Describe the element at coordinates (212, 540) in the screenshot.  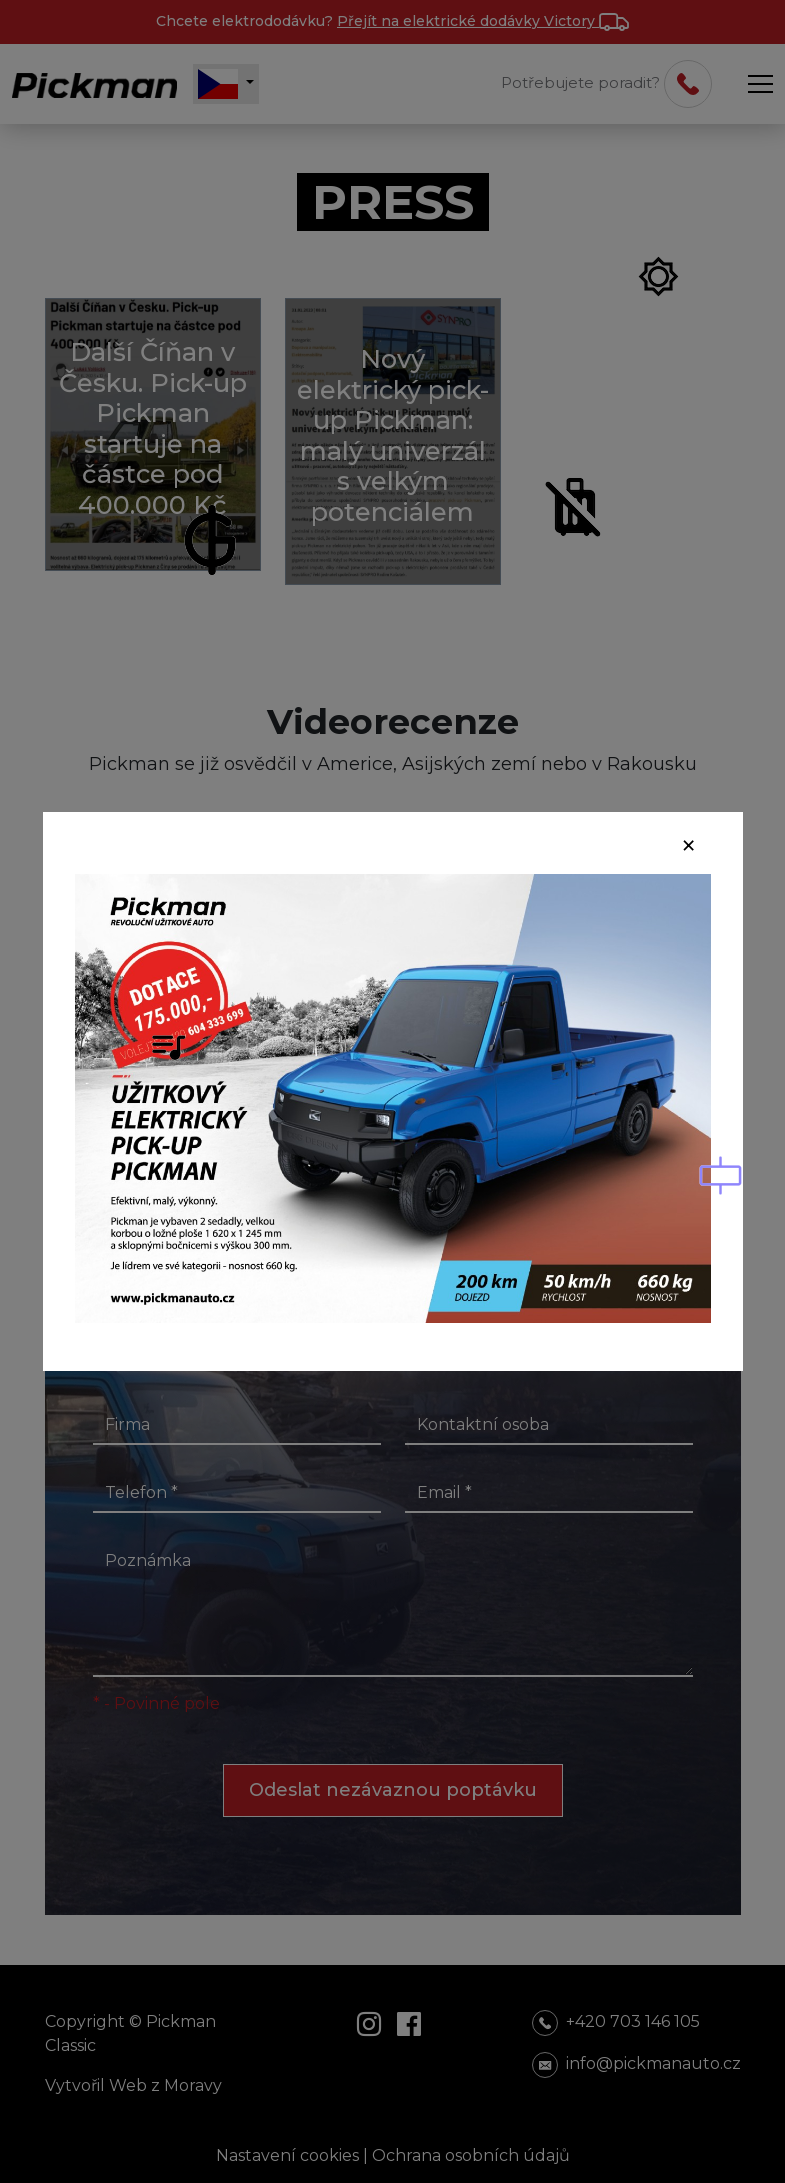
I see `indicates paraguayan guaraní currency` at that location.